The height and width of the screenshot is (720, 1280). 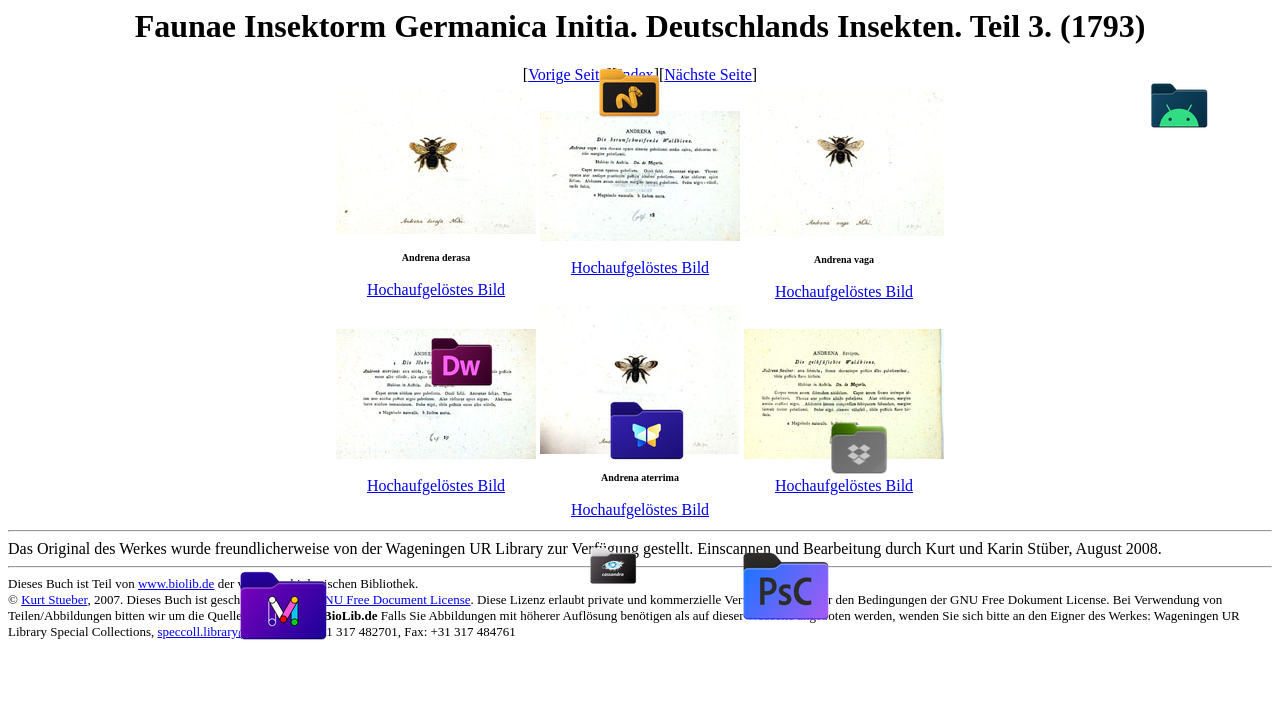 I want to click on open wondershare mockitt project files, so click(x=283, y=608).